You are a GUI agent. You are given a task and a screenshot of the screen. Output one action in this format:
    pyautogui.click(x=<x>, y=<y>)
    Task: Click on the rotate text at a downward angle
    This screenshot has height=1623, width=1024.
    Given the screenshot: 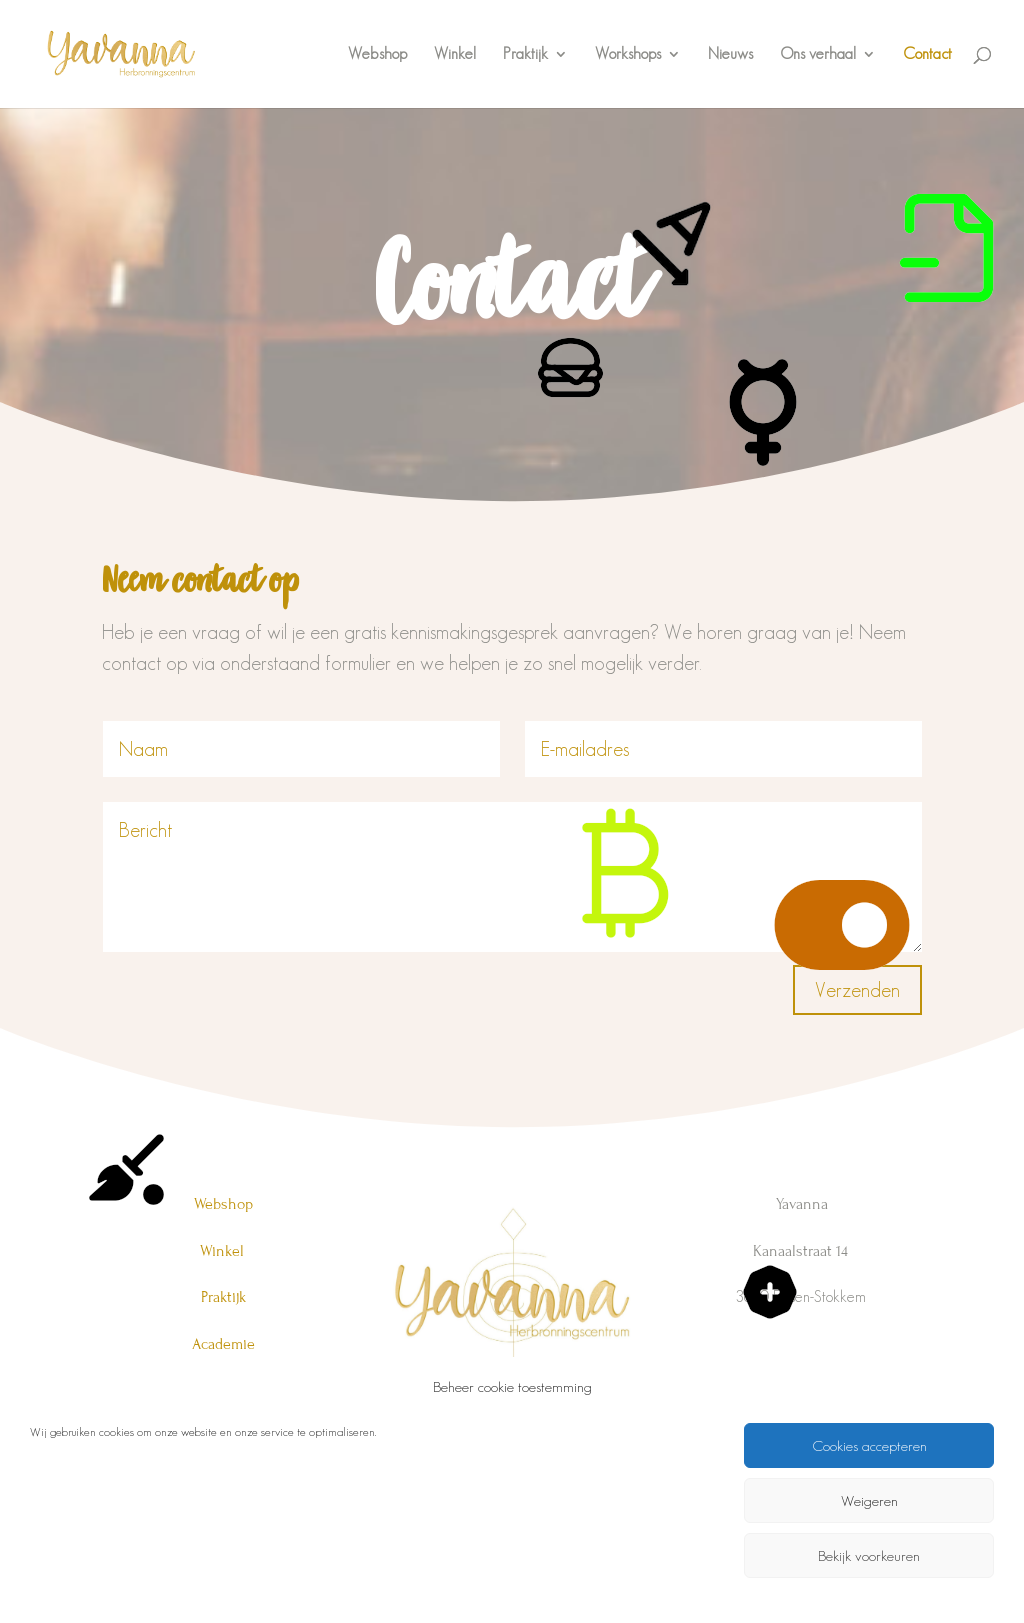 What is the action you would take?
    pyautogui.click(x=674, y=242)
    